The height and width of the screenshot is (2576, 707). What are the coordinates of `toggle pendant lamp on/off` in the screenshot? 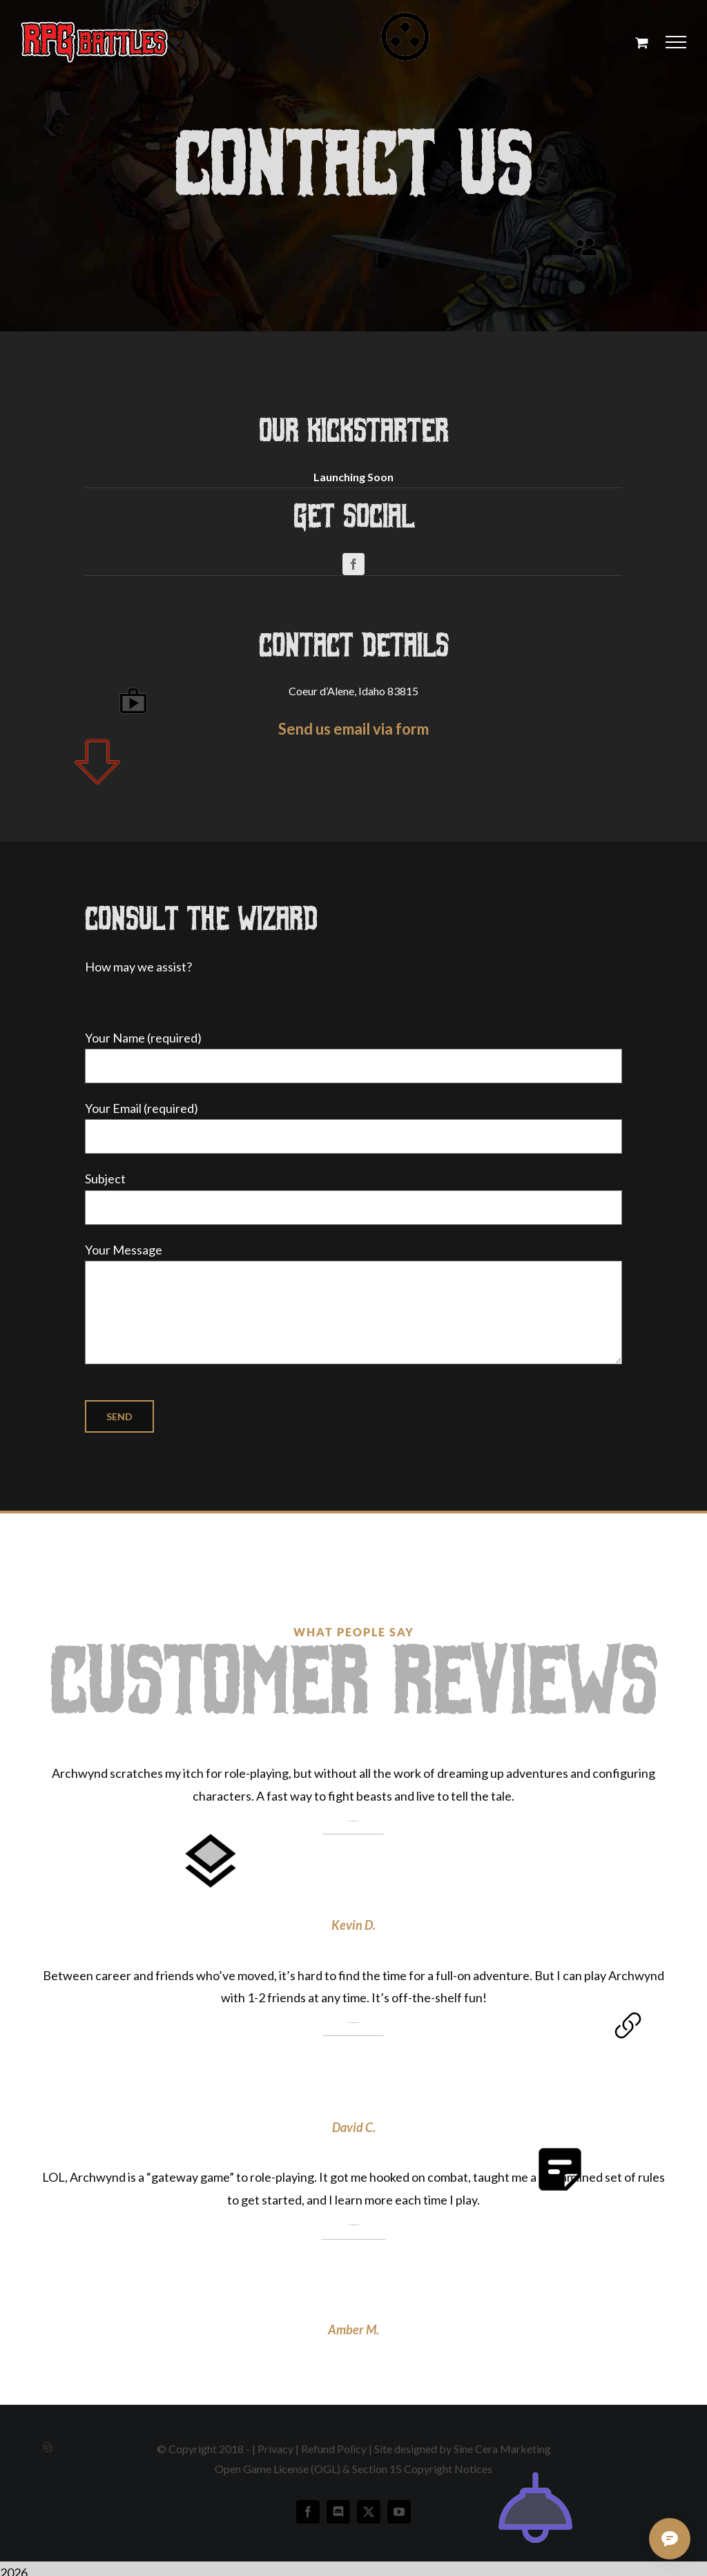 It's located at (535, 2511).